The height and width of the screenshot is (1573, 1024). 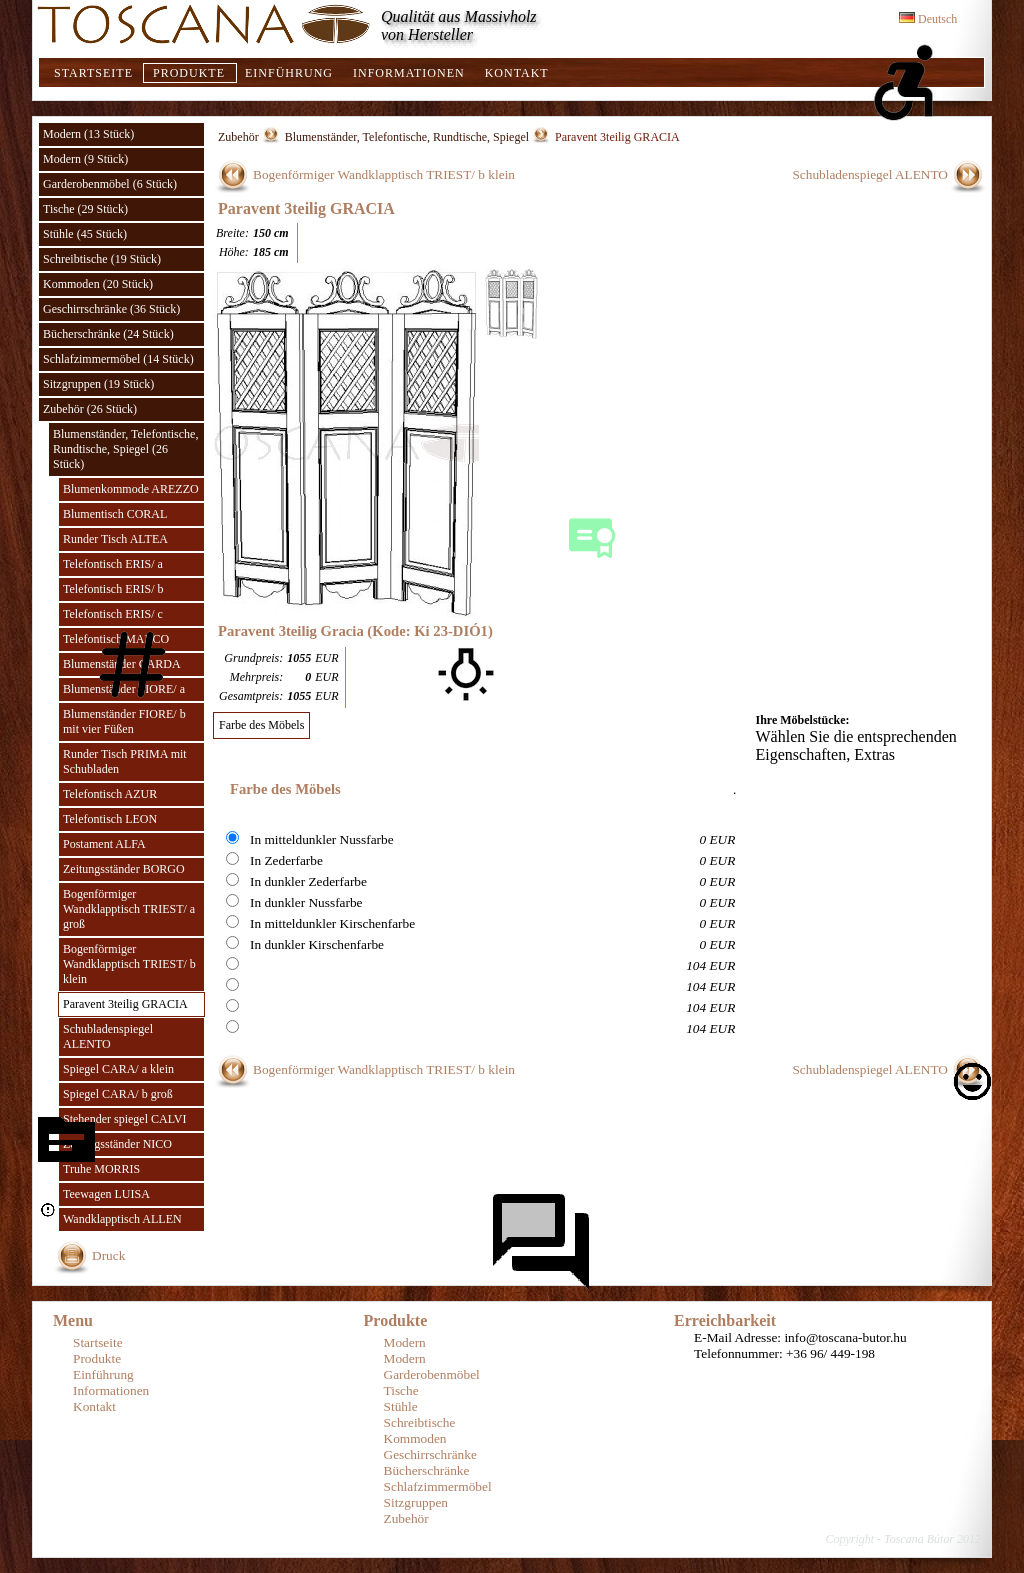 I want to click on view certificate or credential details, so click(x=590, y=536).